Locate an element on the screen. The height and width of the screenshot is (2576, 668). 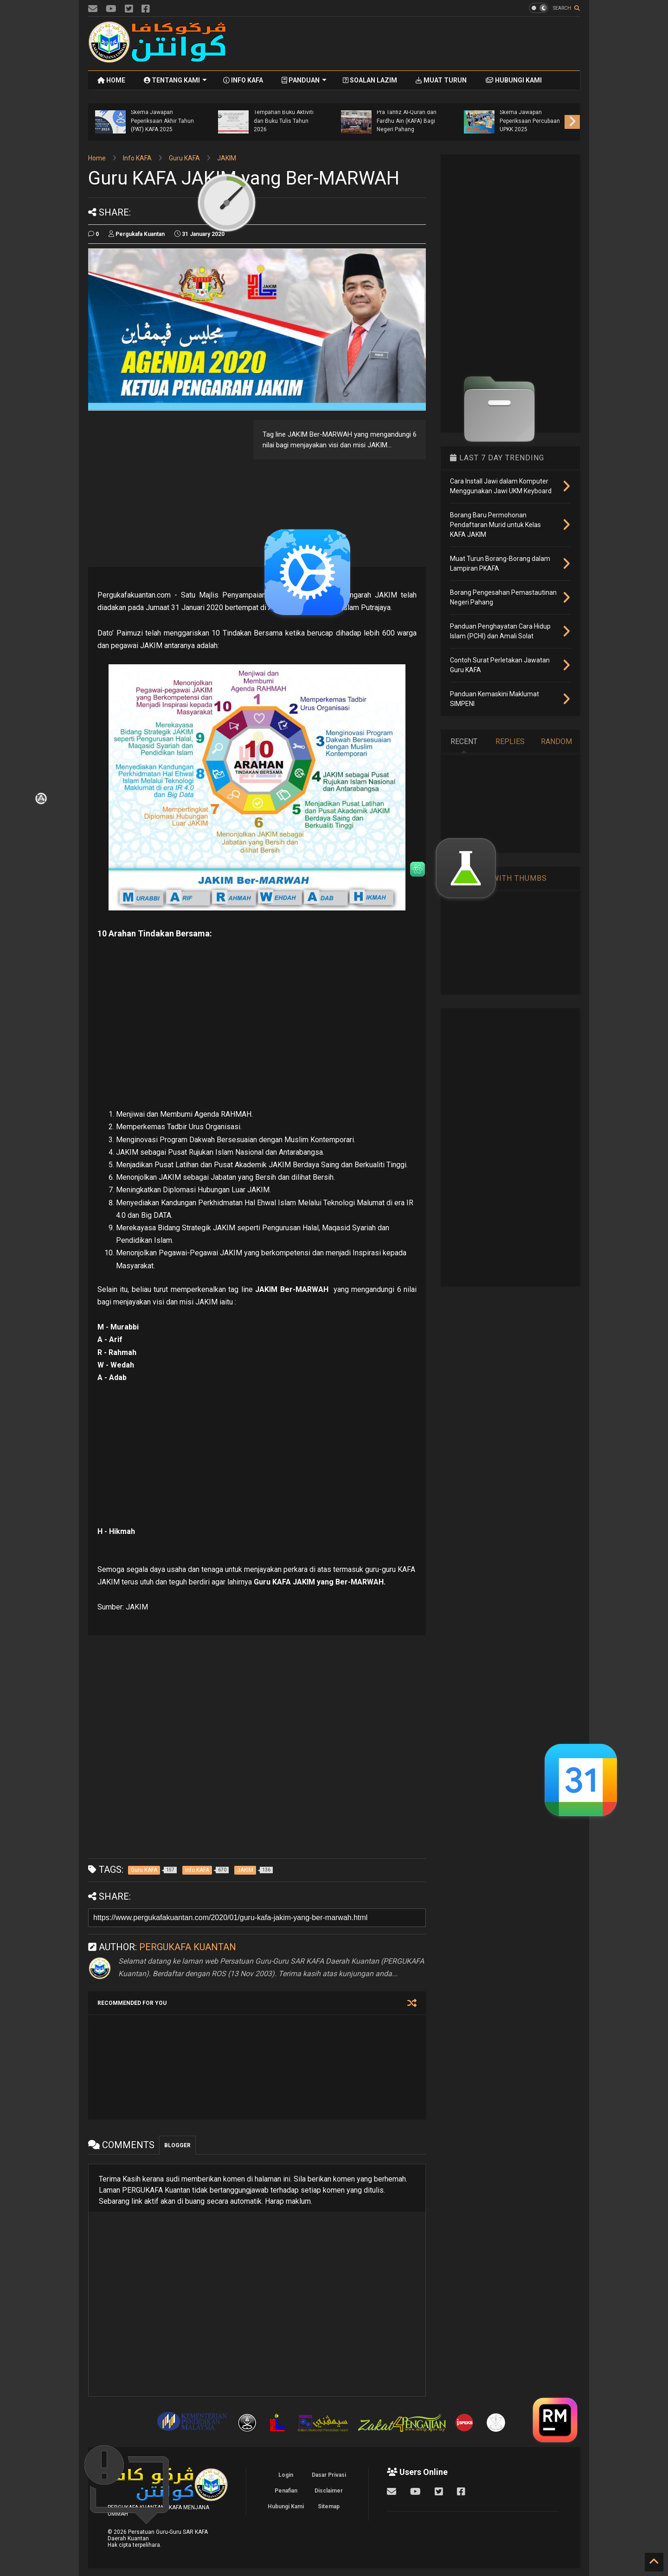
open the software updater application is located at coordinates (41, 798).